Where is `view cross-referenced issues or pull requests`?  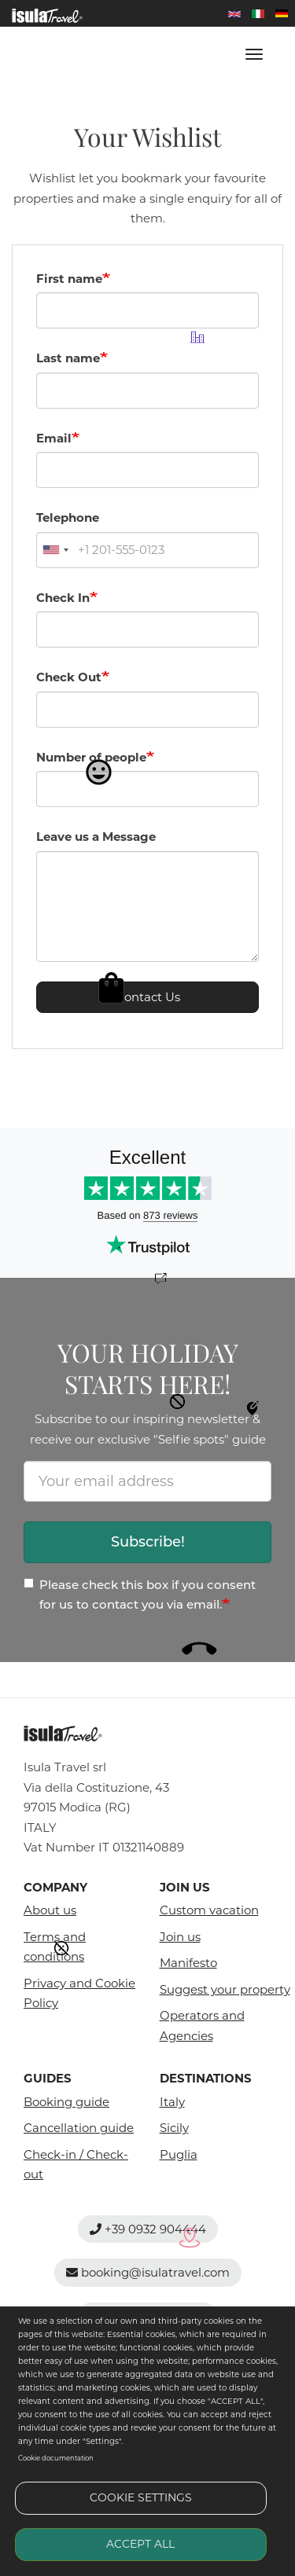
view cross-referenced issues or pull requests is located at coordinates (160, 1279).